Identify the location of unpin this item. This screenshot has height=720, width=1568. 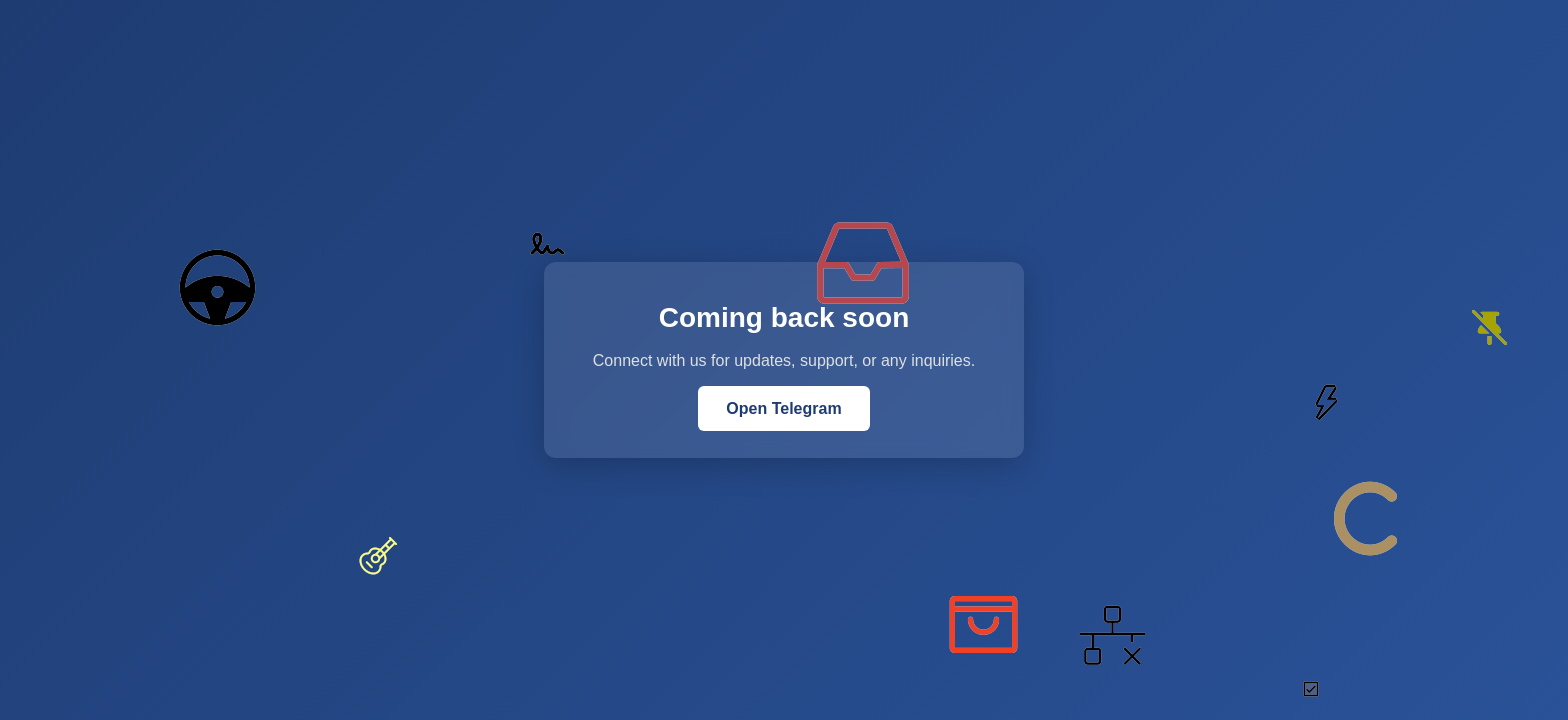
(1489, 327).